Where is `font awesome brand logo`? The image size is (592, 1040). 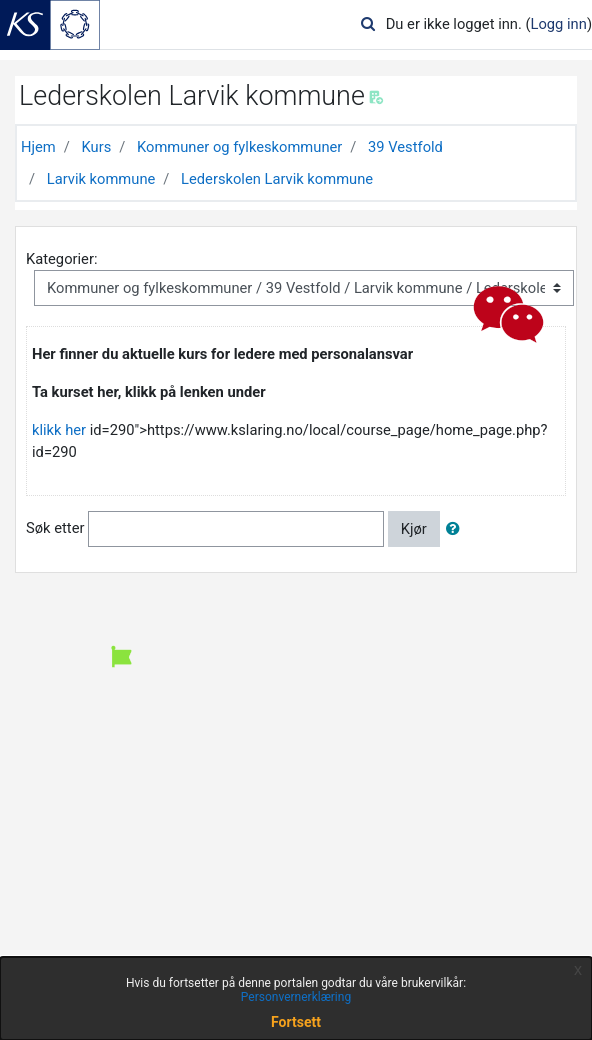 font awesome brand logo is located at coordinates (121, 656).